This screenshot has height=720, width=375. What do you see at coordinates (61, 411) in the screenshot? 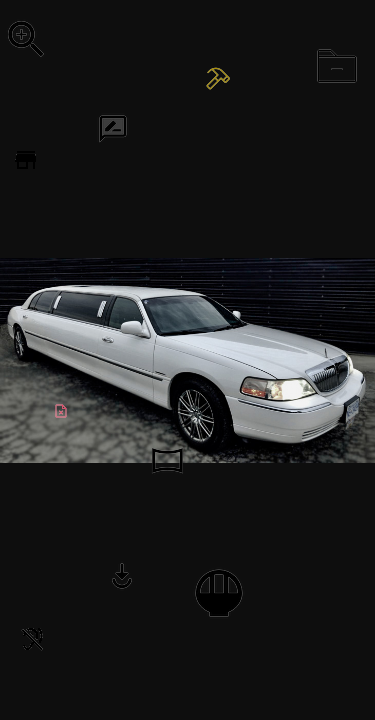
I see `delete or remove a file` at bounding box center [61, 411].